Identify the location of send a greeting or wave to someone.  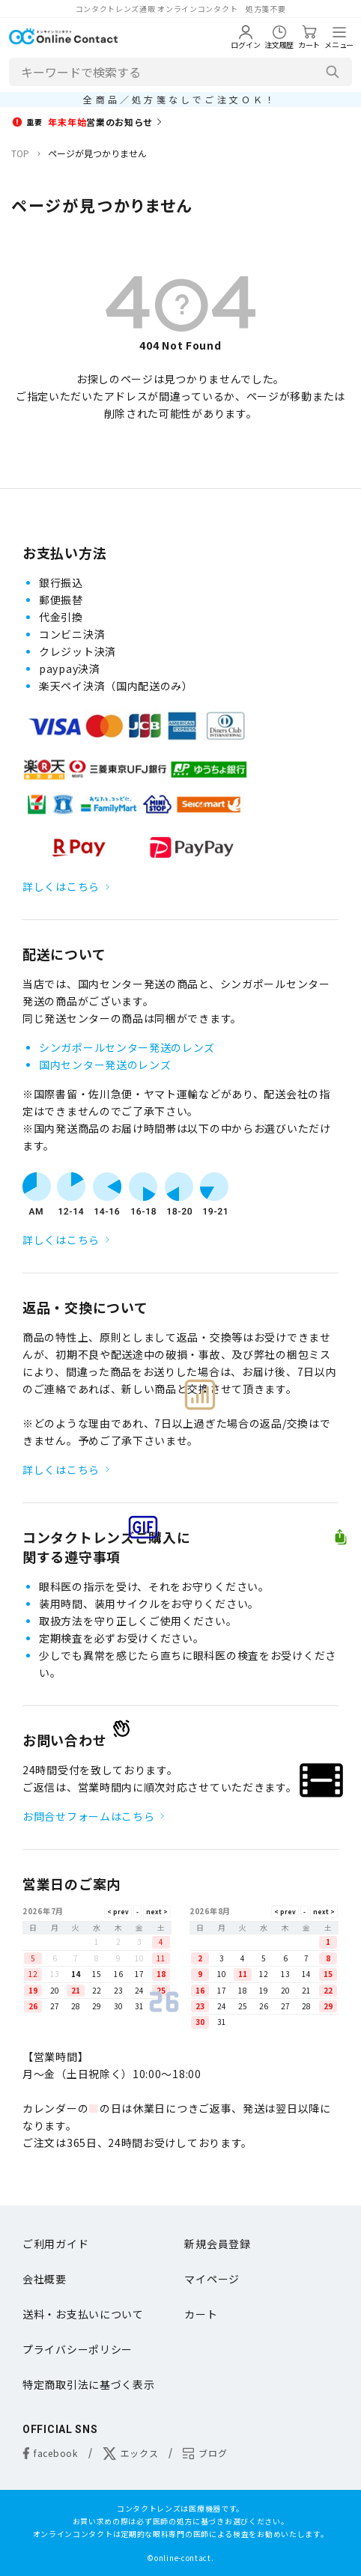
(121, 1729).